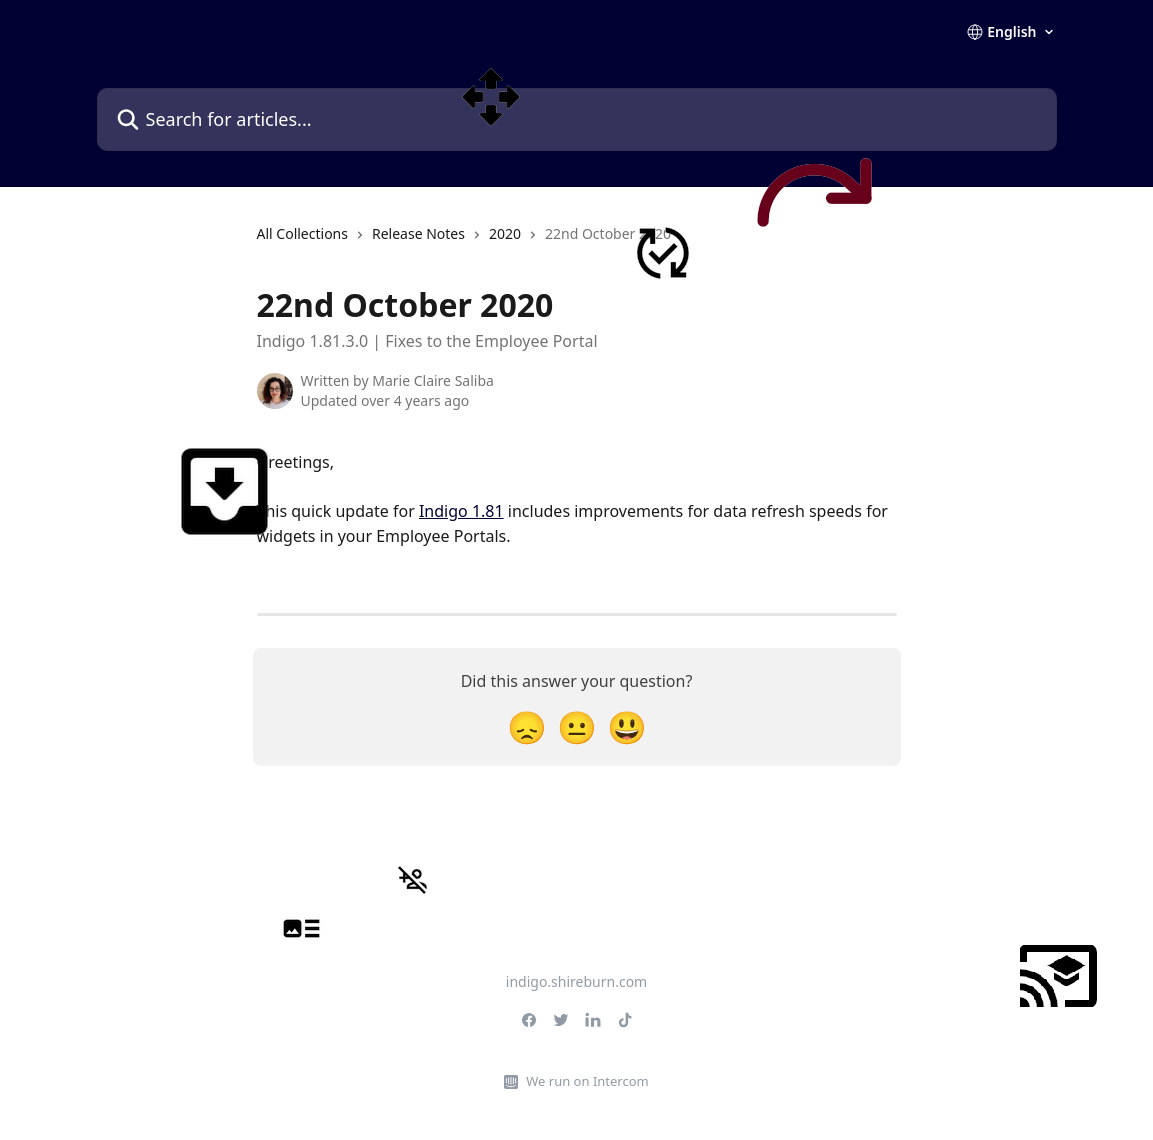 The height and width of the screenshot is (1140, 1153). Describe the element at coordinates (301, 928) in the screenshot. I see `view article or media with thumbnail preview` at that location.